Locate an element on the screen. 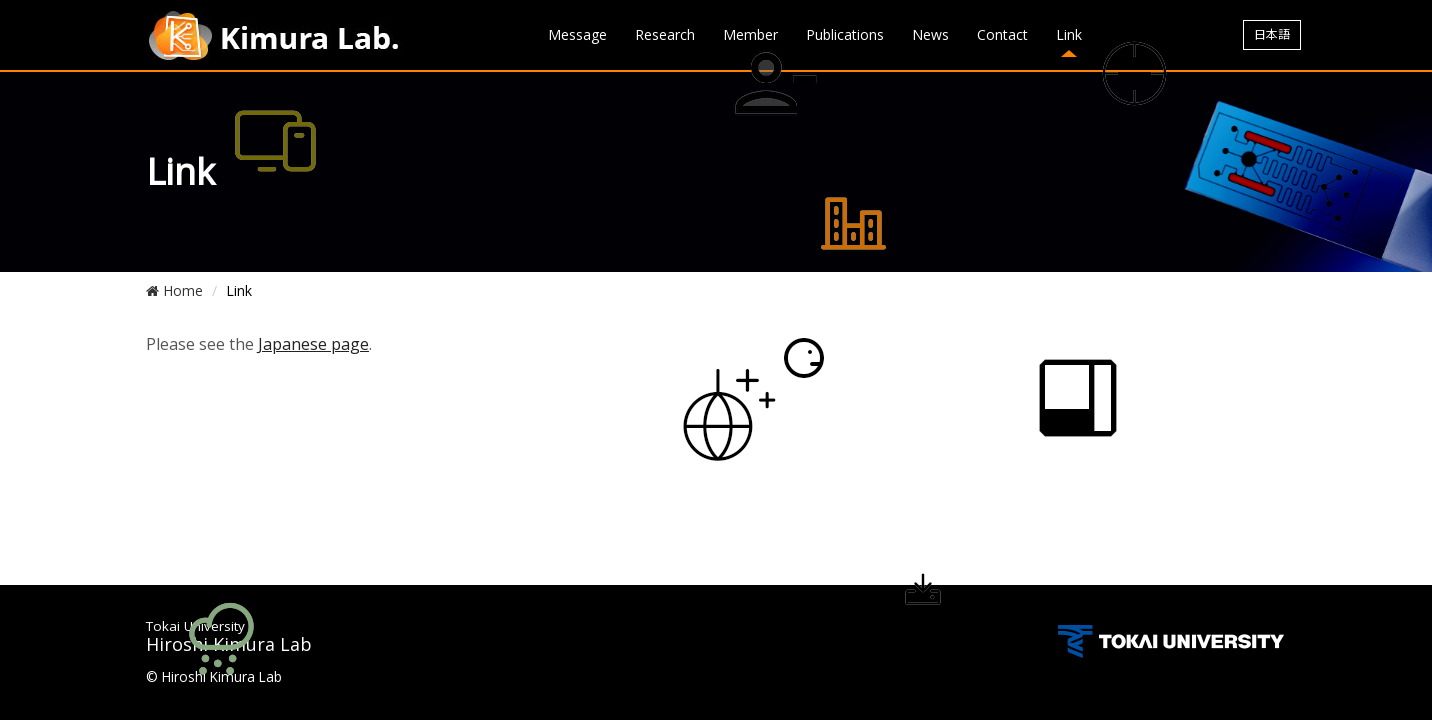 This screenshot has width=1432, height=720. manage connected devices is located at coordinates (274, 141).